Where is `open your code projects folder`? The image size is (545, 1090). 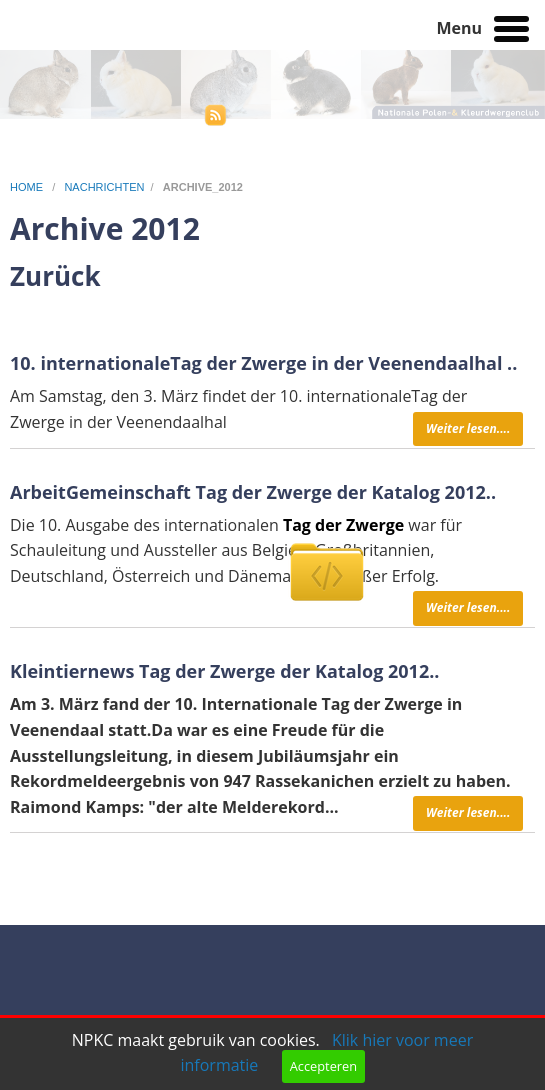 open your code projects folder is located at coordinates (327, 572).